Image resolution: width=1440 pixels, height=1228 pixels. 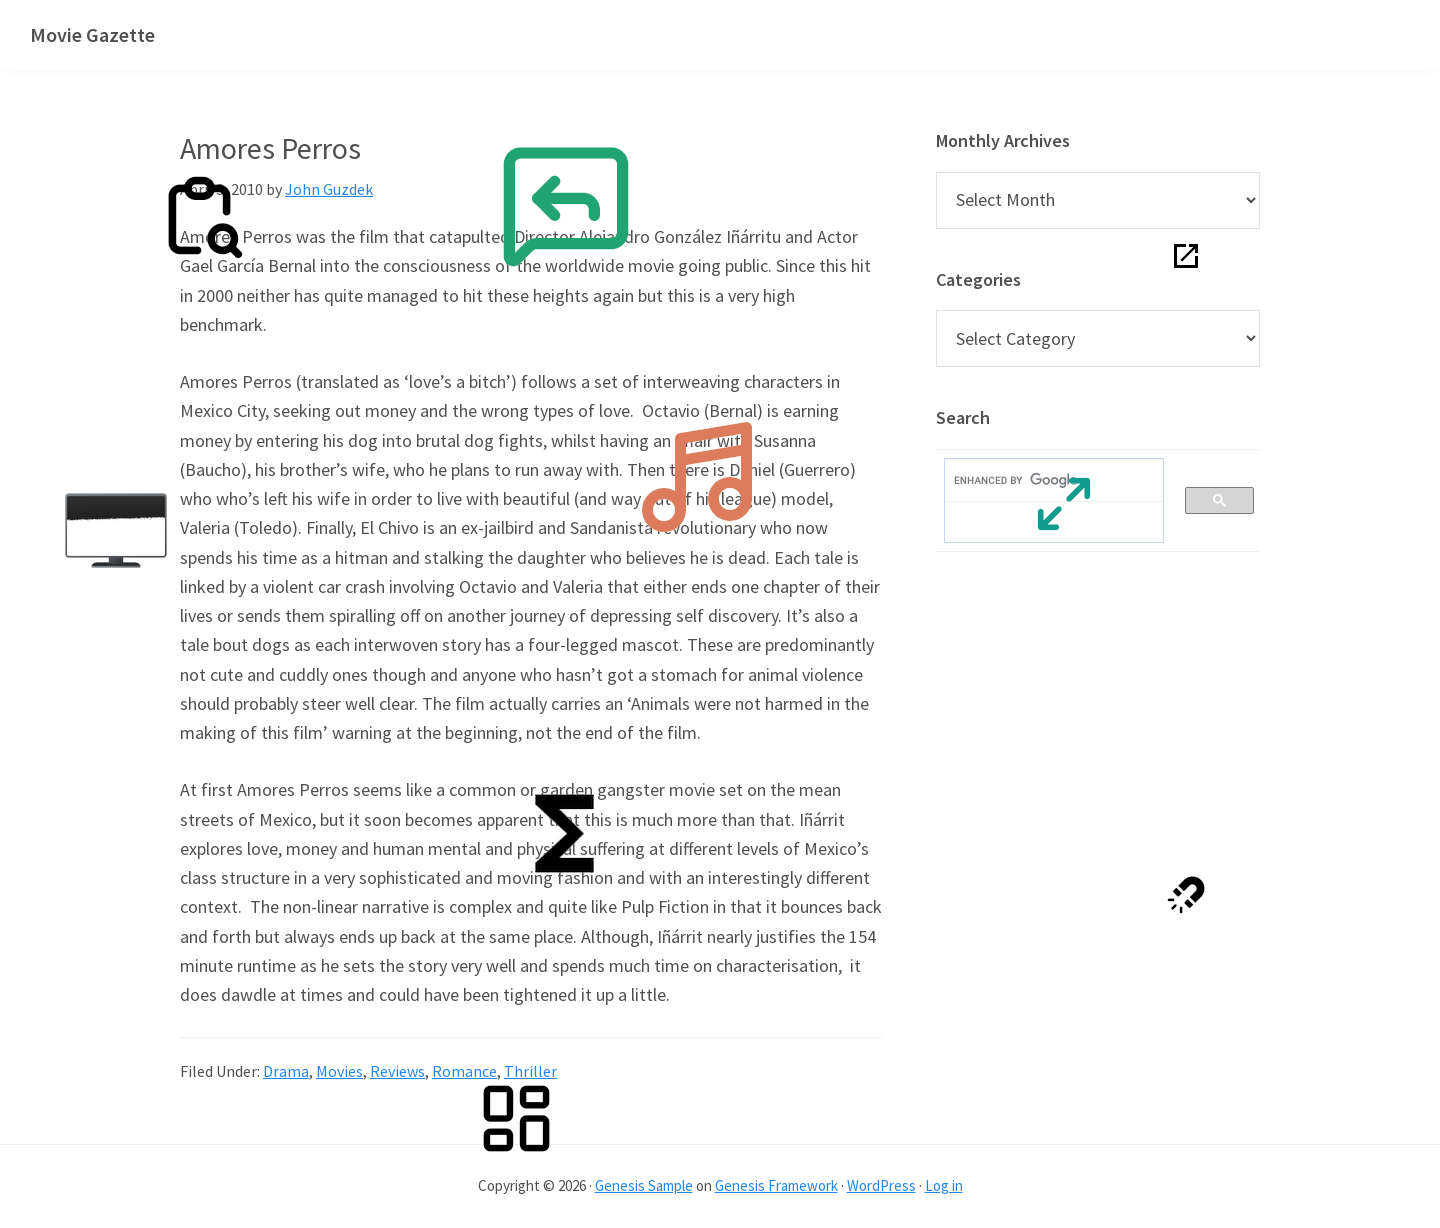 What do you see at coordinates (516, 1118) in the screenshot?
I see `open dashboard view` at bounding box center [516, 1118].